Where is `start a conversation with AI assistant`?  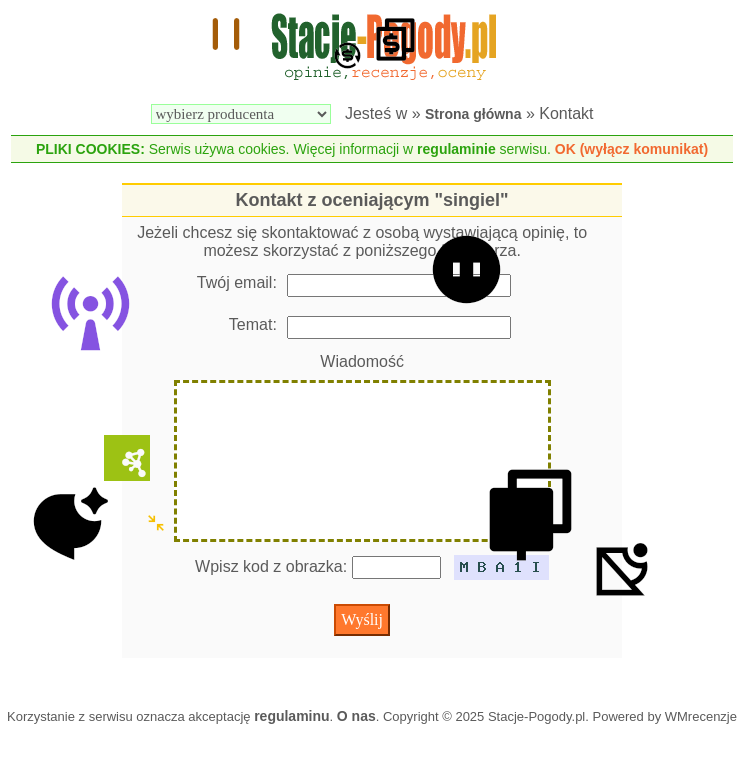
start a conversation with AI assistant is located at coordinates (67, 524).